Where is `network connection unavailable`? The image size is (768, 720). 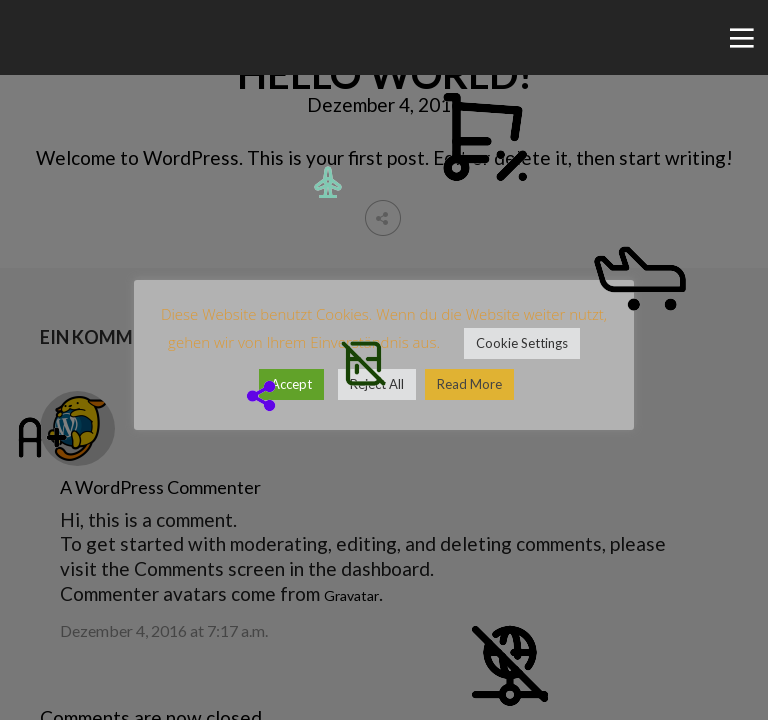
network connection unavailable is located at coordinates (510, 664).